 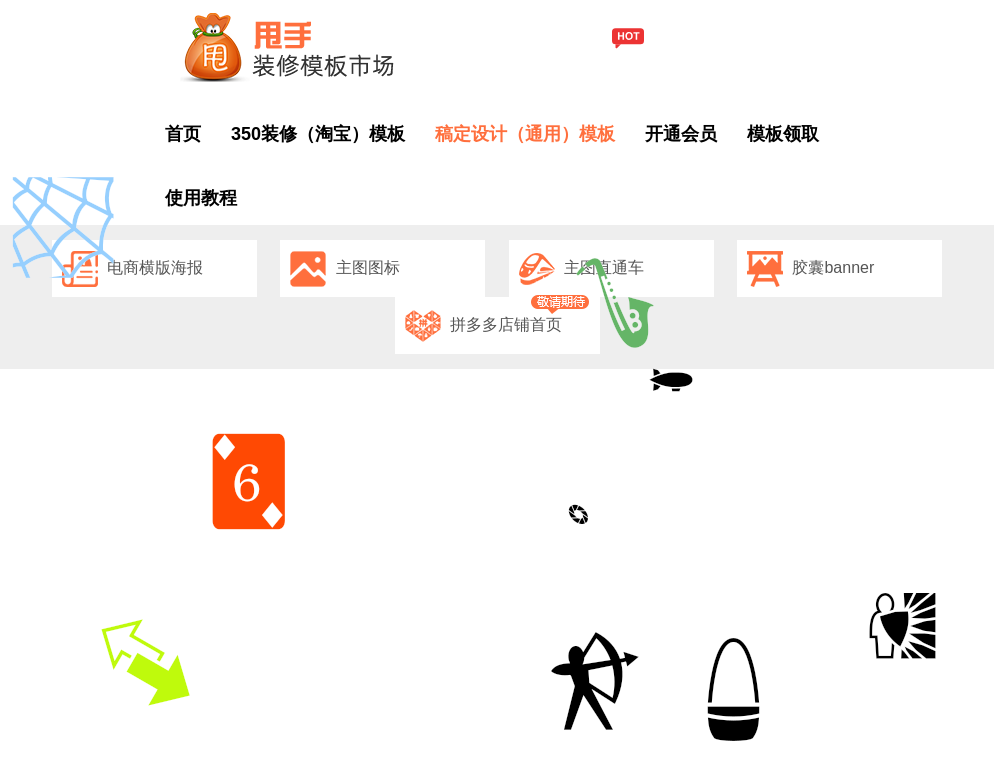 I want to click on browse jazz or instrumental music, so click(x=615, y=303).